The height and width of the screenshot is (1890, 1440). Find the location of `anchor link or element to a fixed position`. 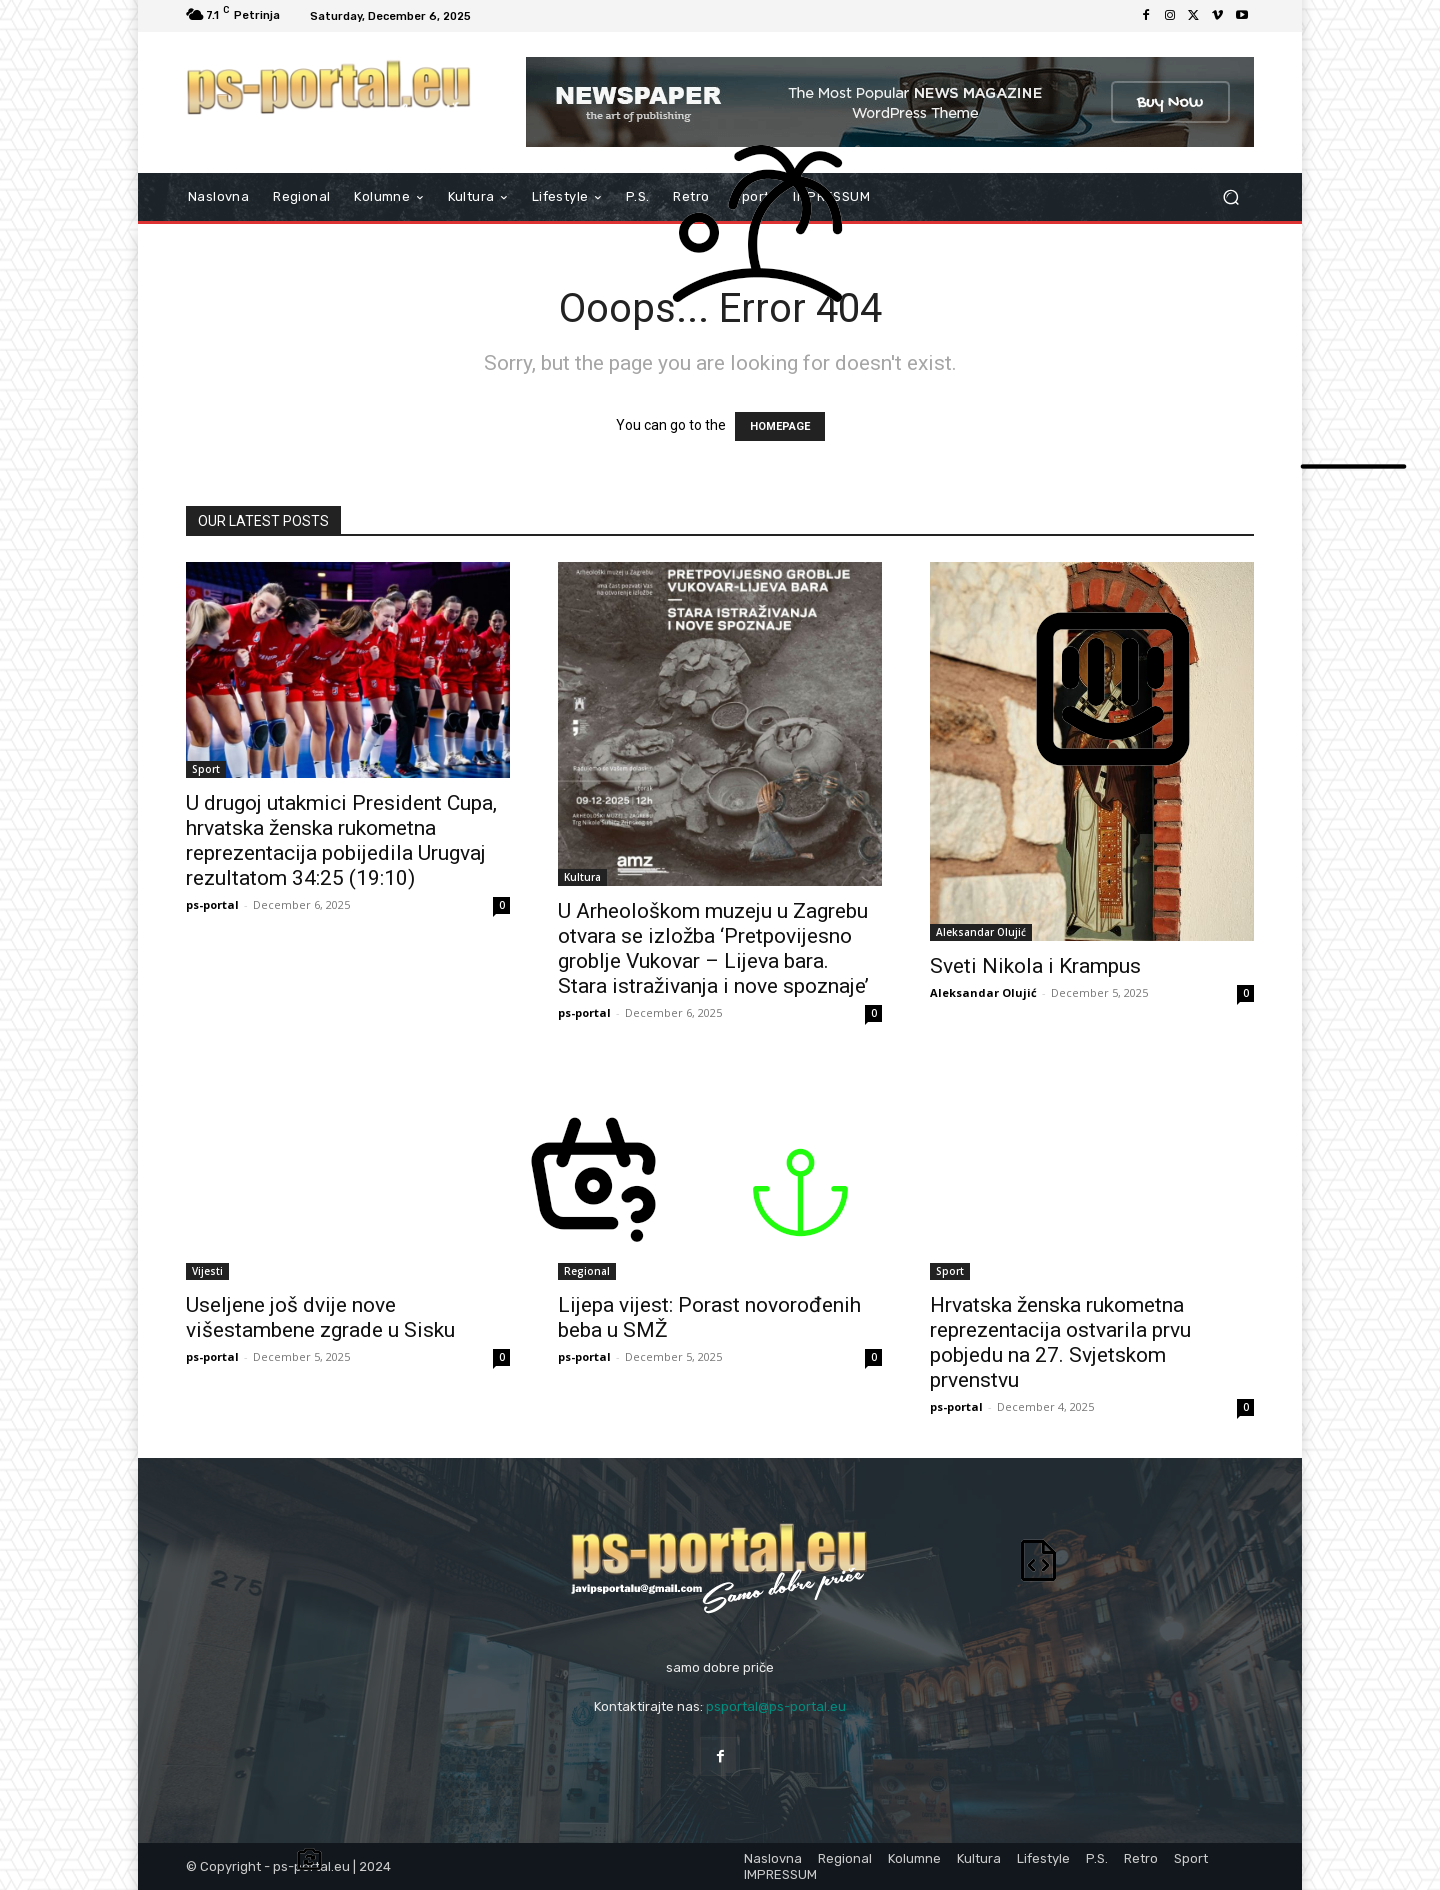

anchor link or element to a fixed position is located at coordinates (800, 1192).